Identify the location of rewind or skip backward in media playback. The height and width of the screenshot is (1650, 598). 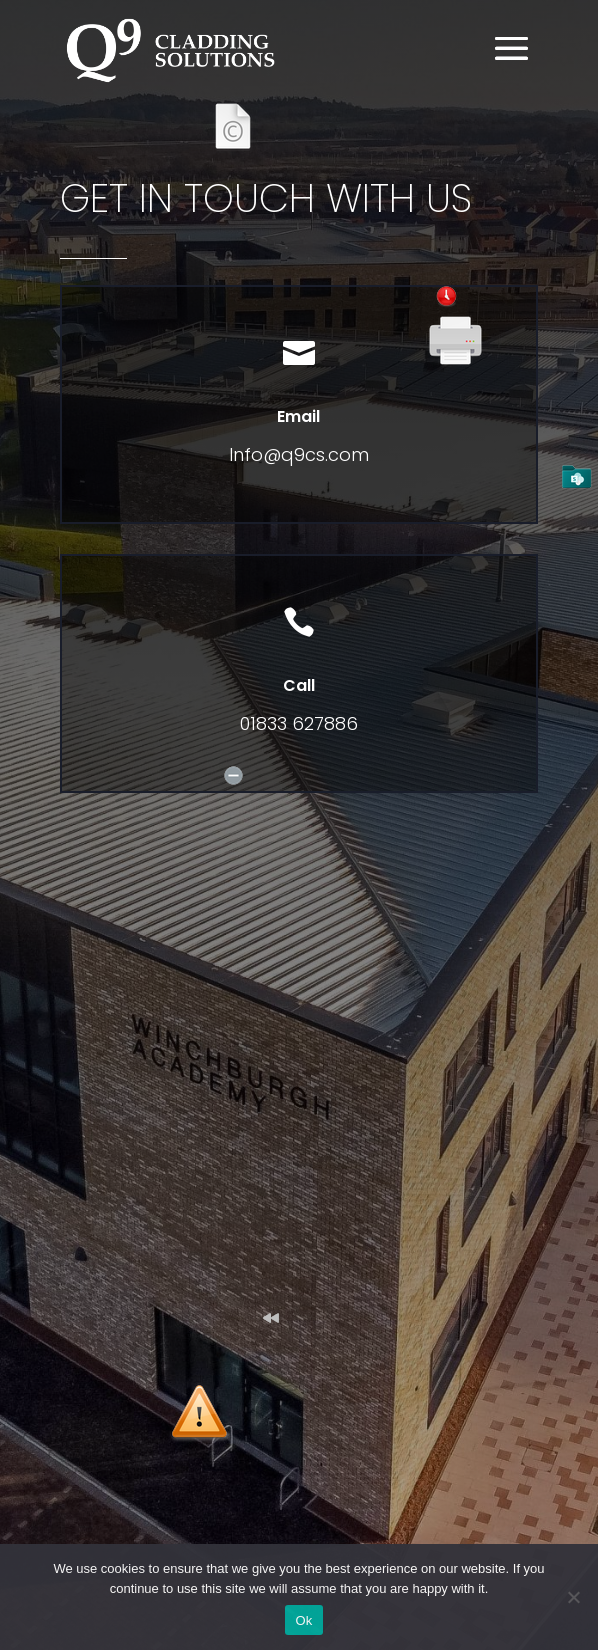
(271, 1318).